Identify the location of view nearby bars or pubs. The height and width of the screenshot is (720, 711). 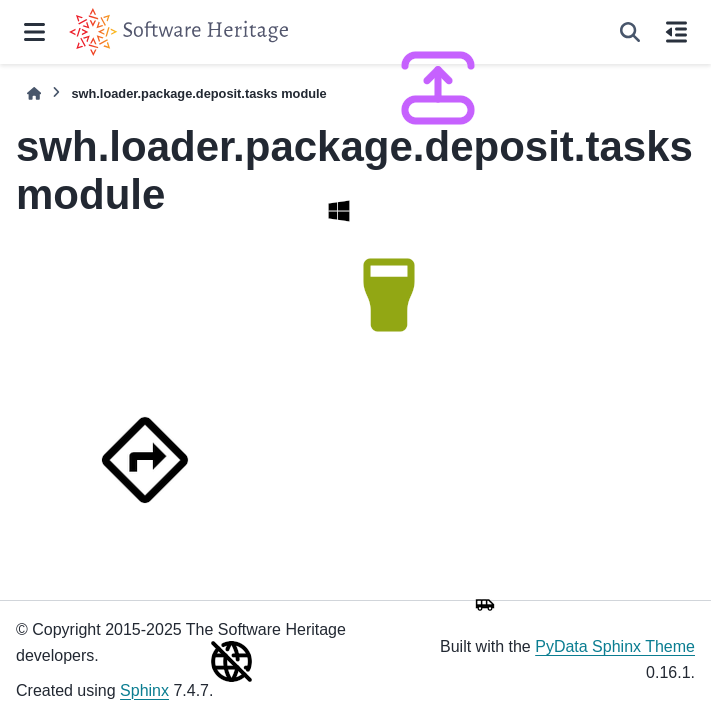
(389, 295).